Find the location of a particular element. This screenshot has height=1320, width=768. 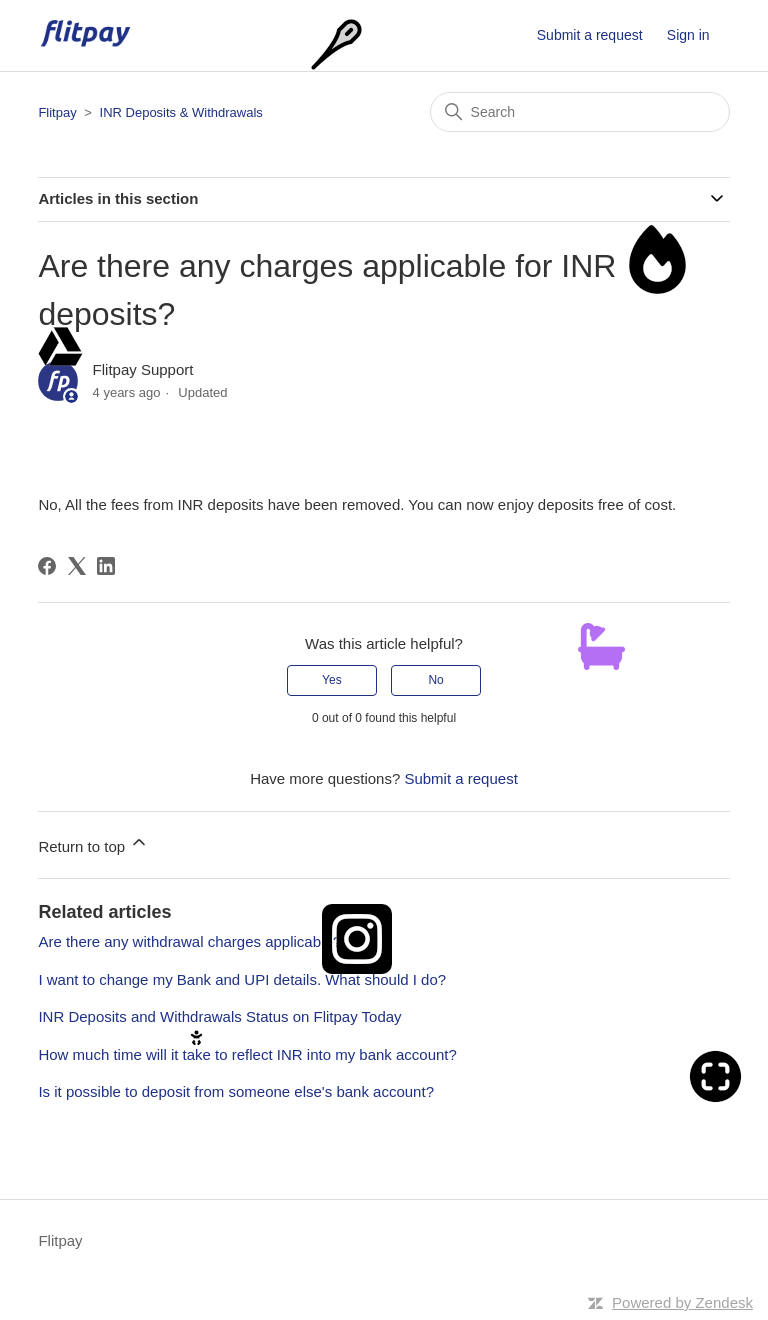

access sewing or crafting tools is located at coordinates (336, 44).